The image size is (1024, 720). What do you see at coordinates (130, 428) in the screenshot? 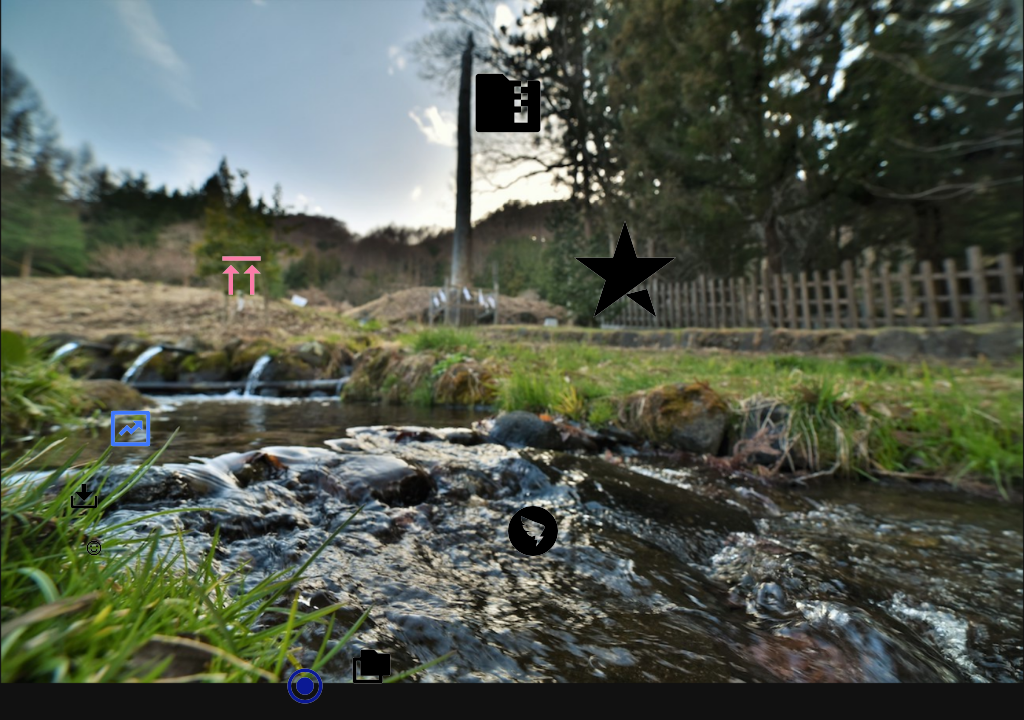
I see `view financial growth or investment performance` at bounding box center [130, 428].